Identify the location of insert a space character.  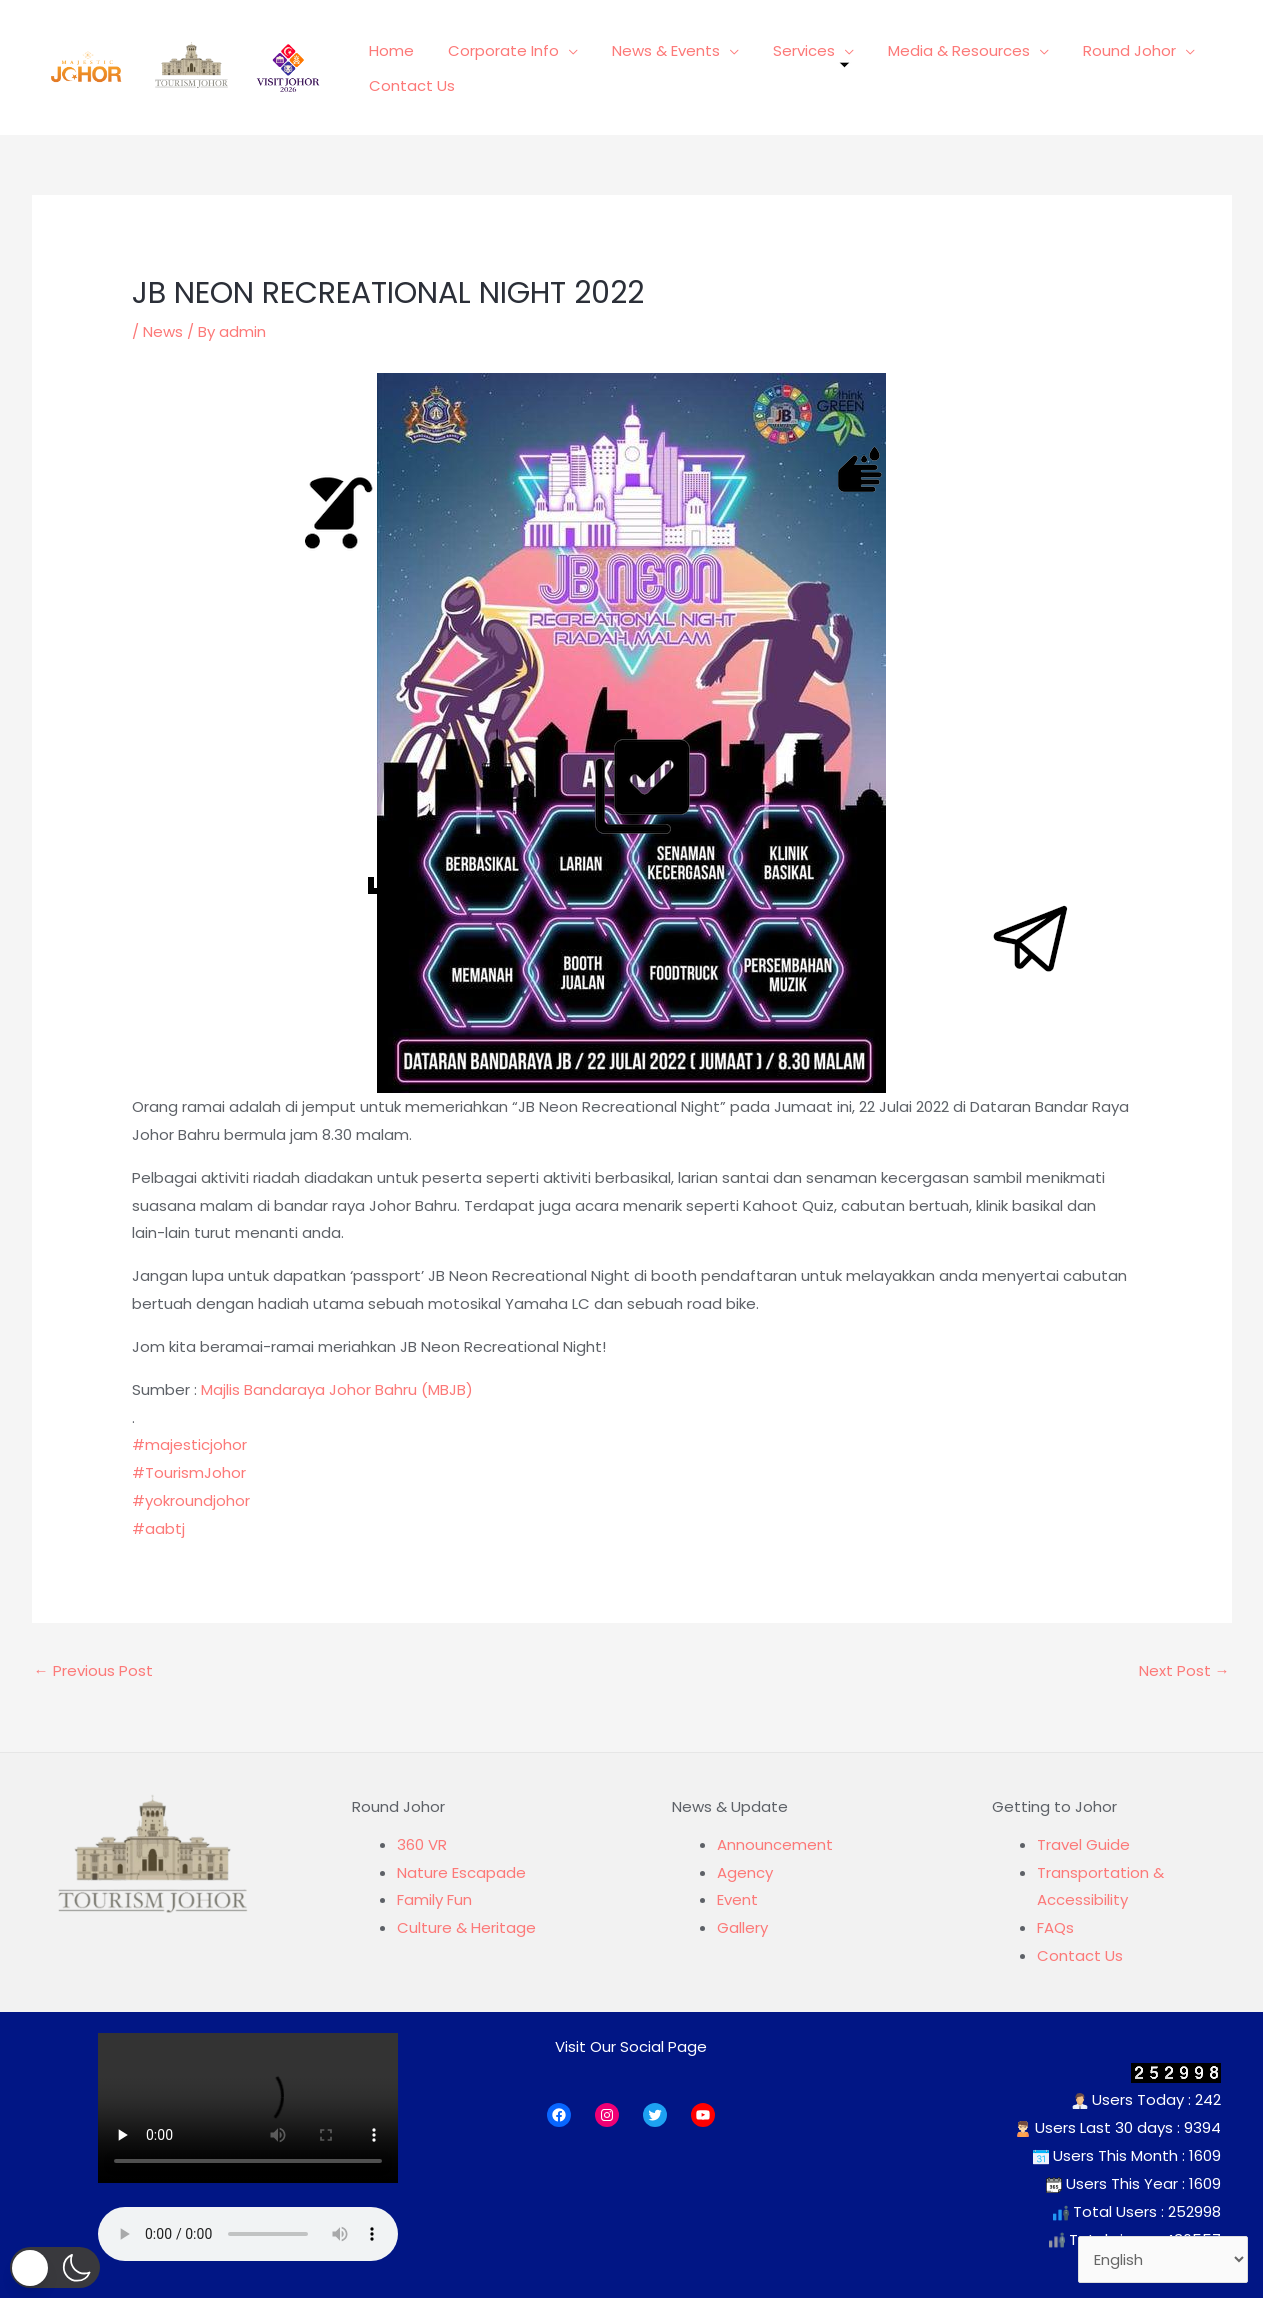
(391, 885).